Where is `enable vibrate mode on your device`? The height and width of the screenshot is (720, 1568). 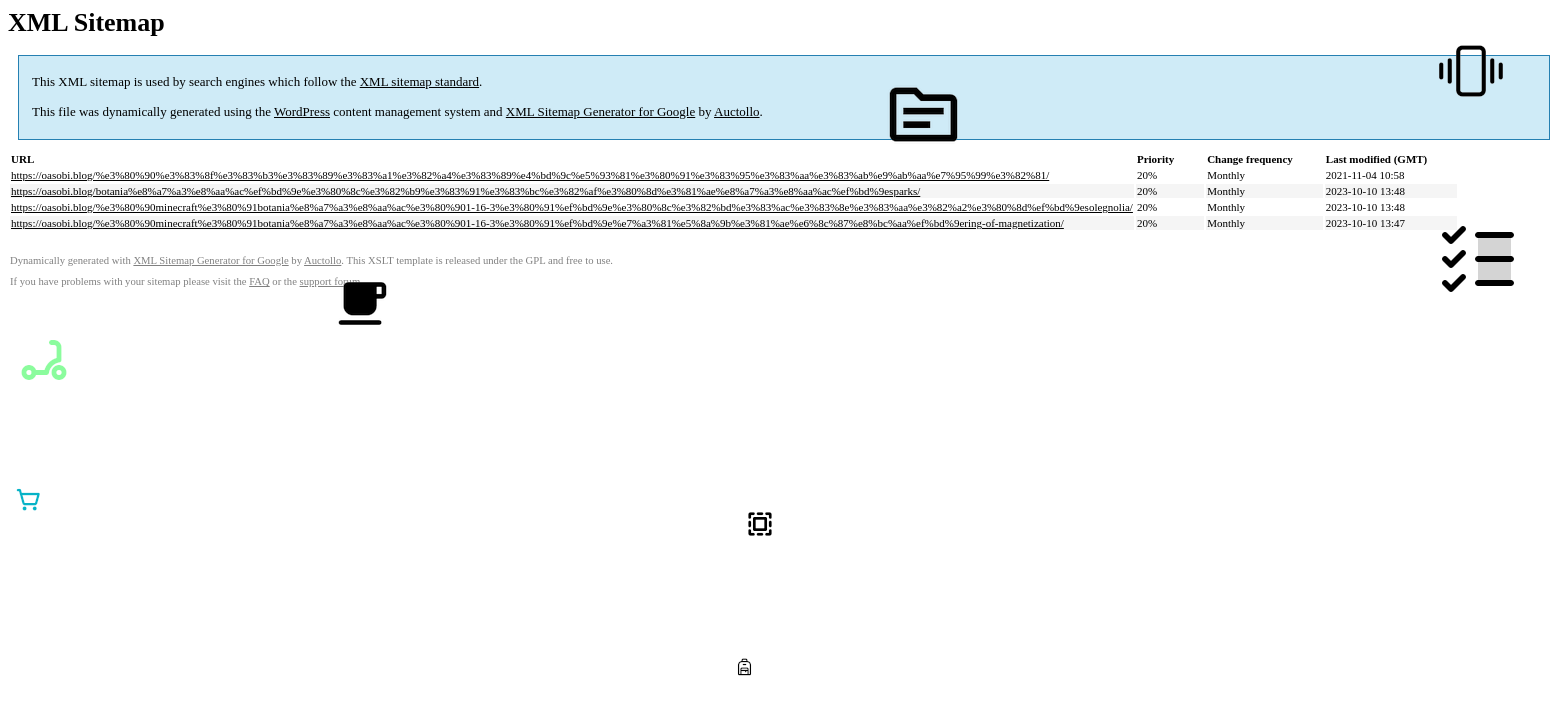 enable vibrate mode on your device is located at coordinates (1471, 71).